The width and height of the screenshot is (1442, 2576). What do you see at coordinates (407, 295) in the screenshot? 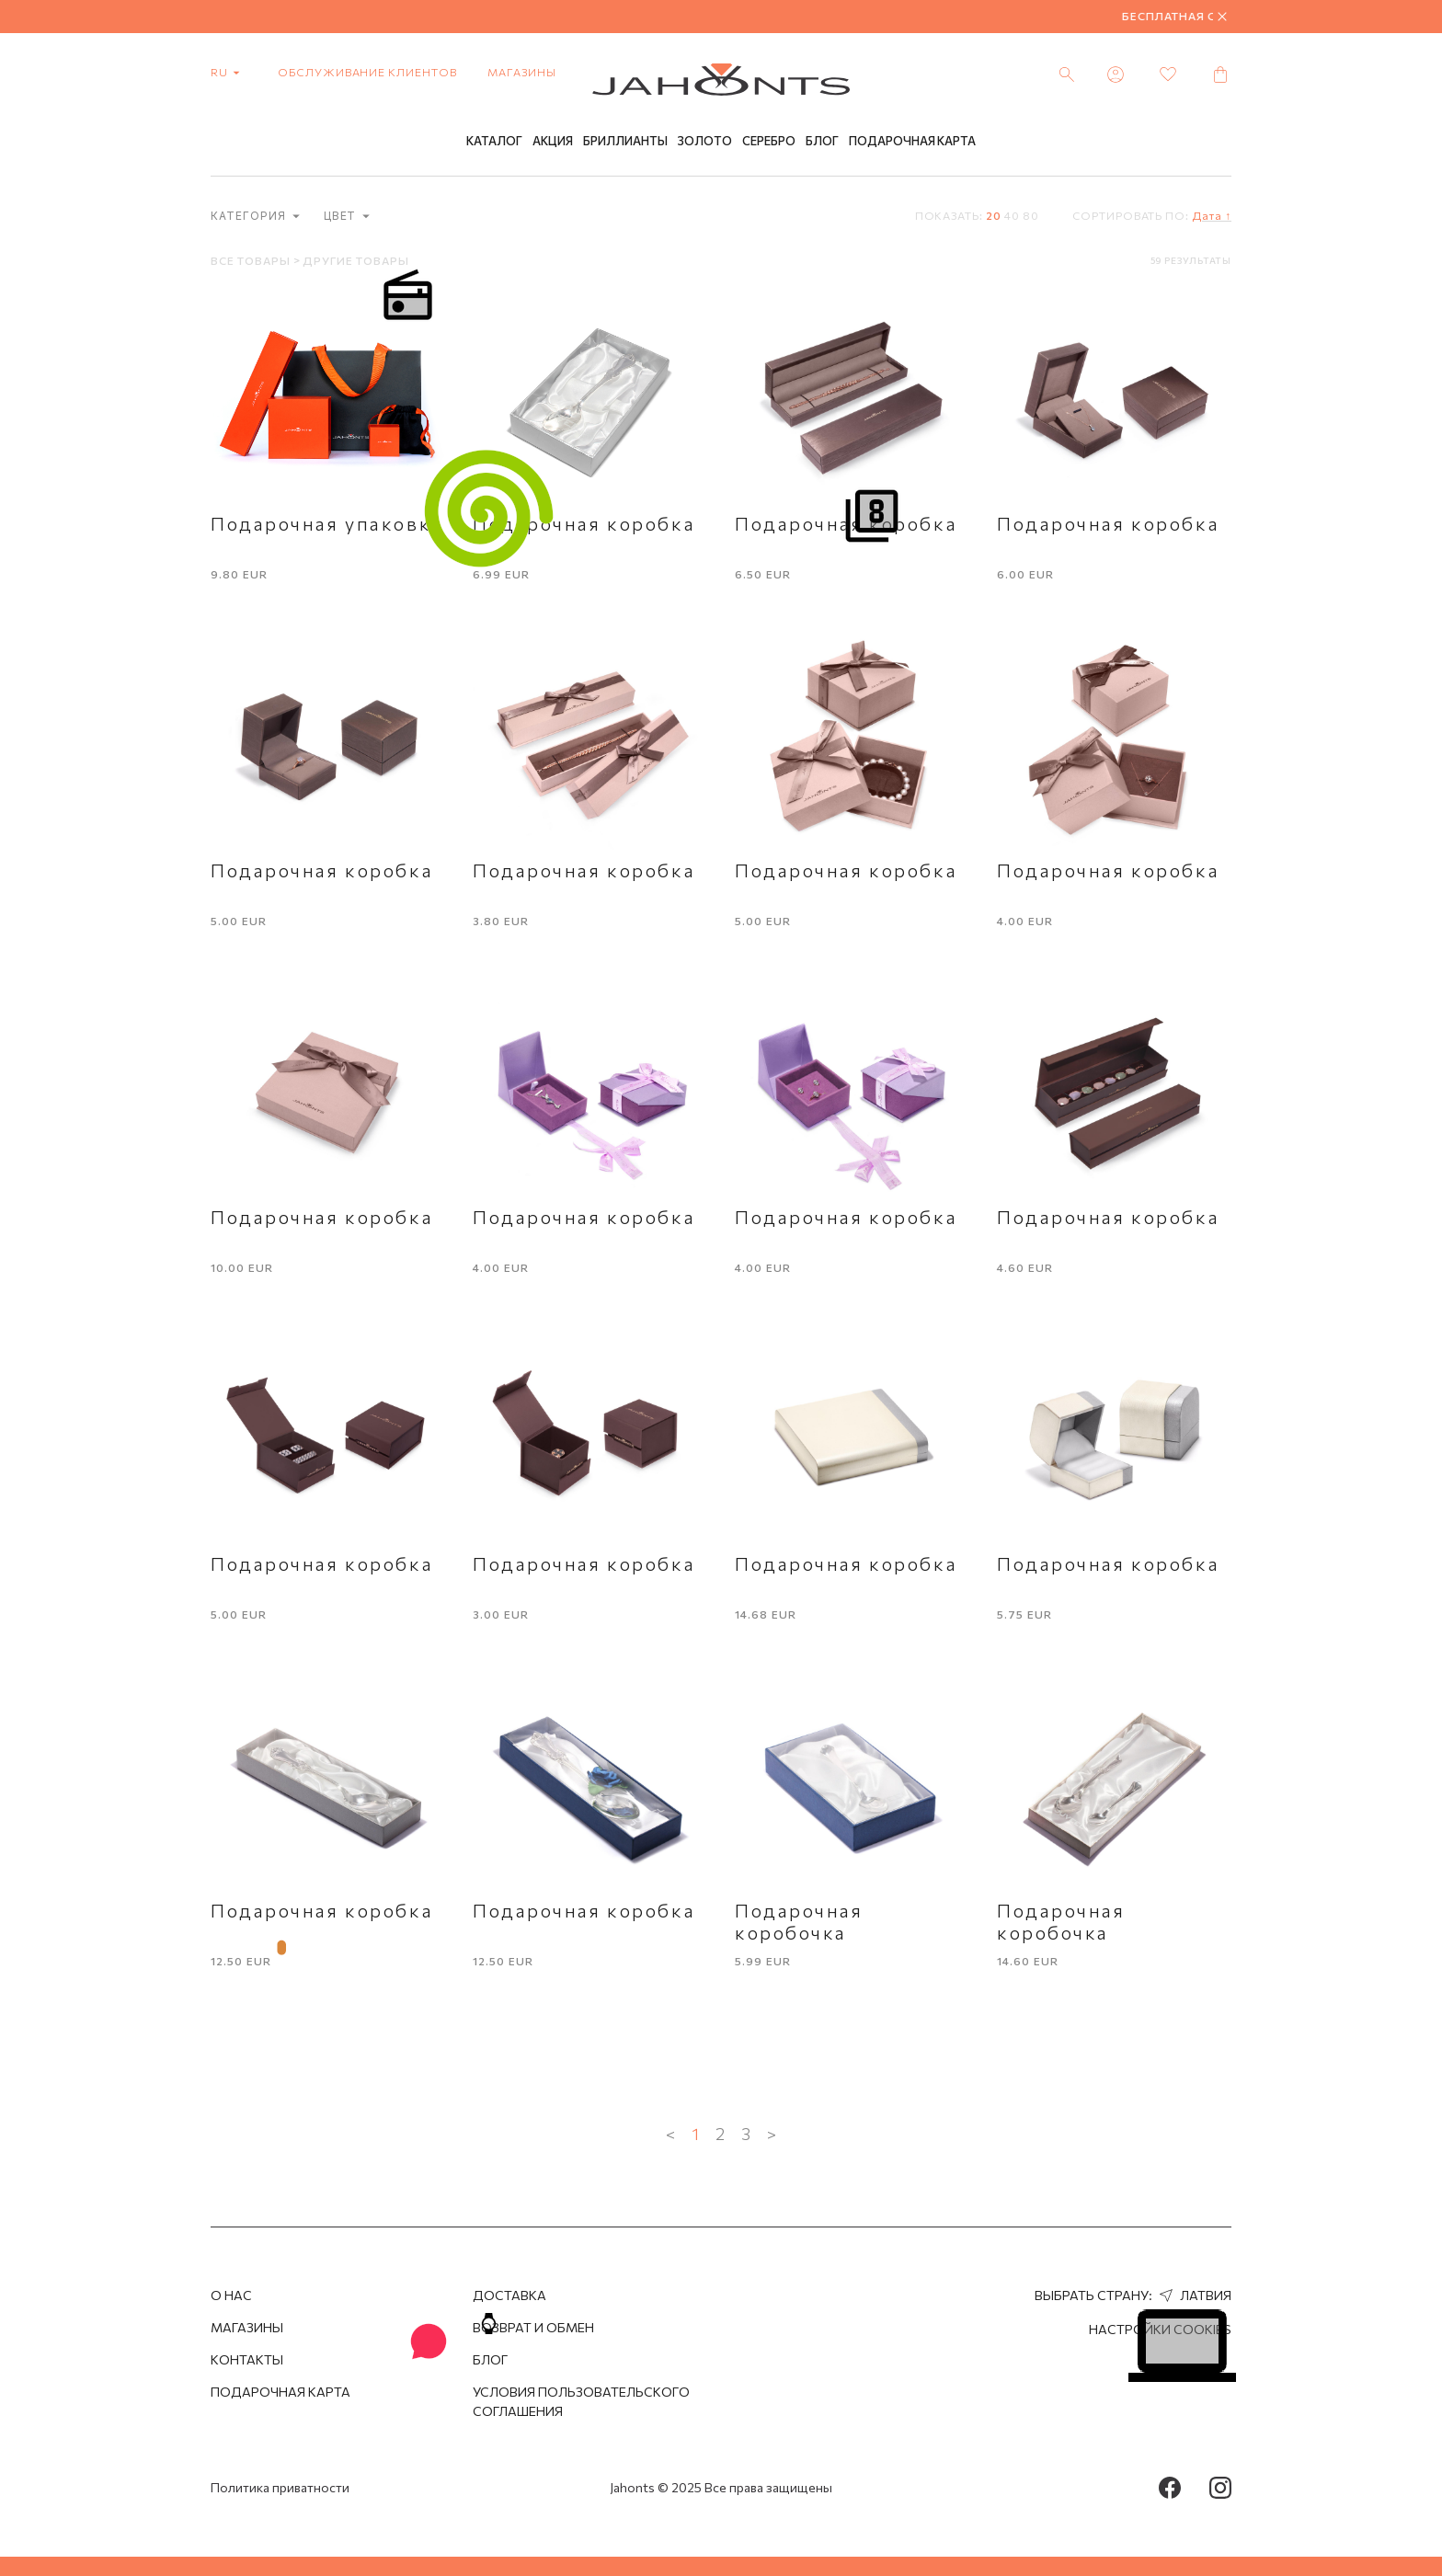
I see `access radio or audio streaming` at bounding box center [407, 295].